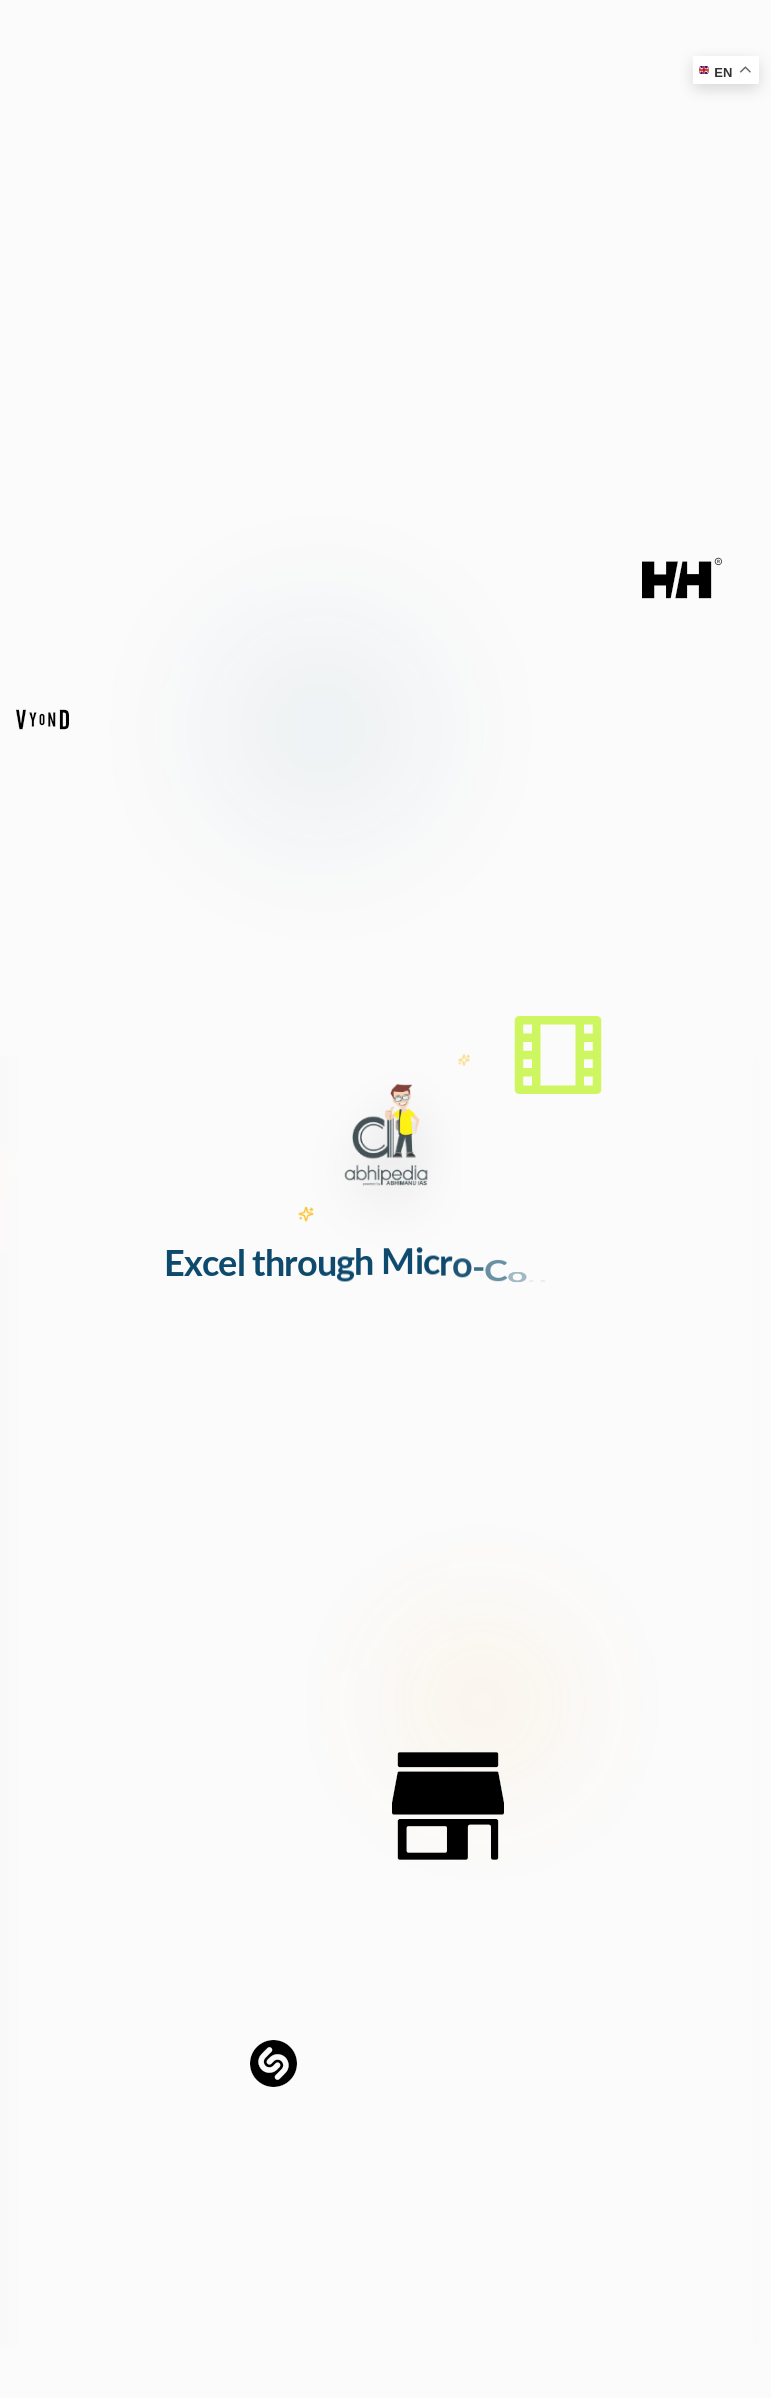  Describe the element at coordinates (448, 1806) in the screenshot. I see `open the home assistant community store` at that location.